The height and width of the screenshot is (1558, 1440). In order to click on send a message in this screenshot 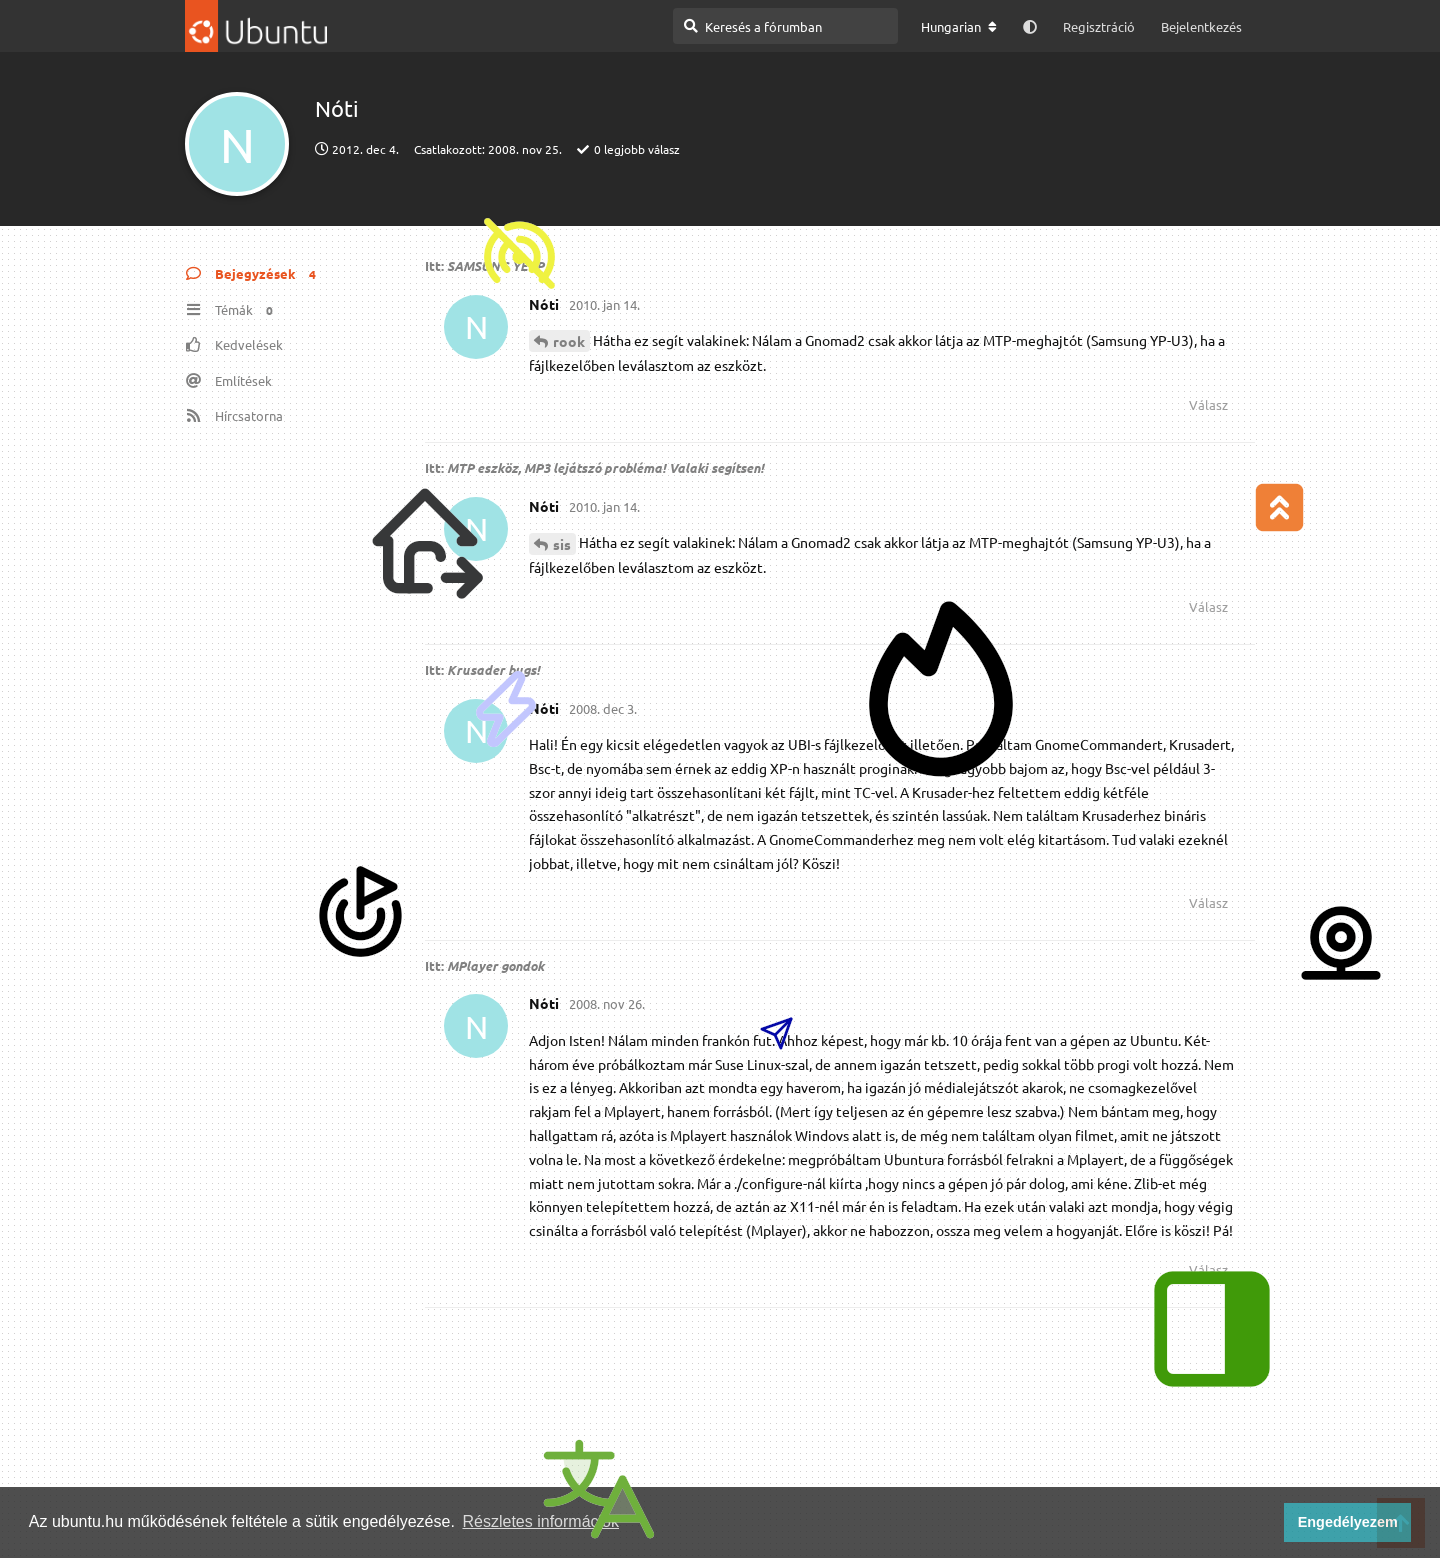, I will do `click(776, 1033)`.